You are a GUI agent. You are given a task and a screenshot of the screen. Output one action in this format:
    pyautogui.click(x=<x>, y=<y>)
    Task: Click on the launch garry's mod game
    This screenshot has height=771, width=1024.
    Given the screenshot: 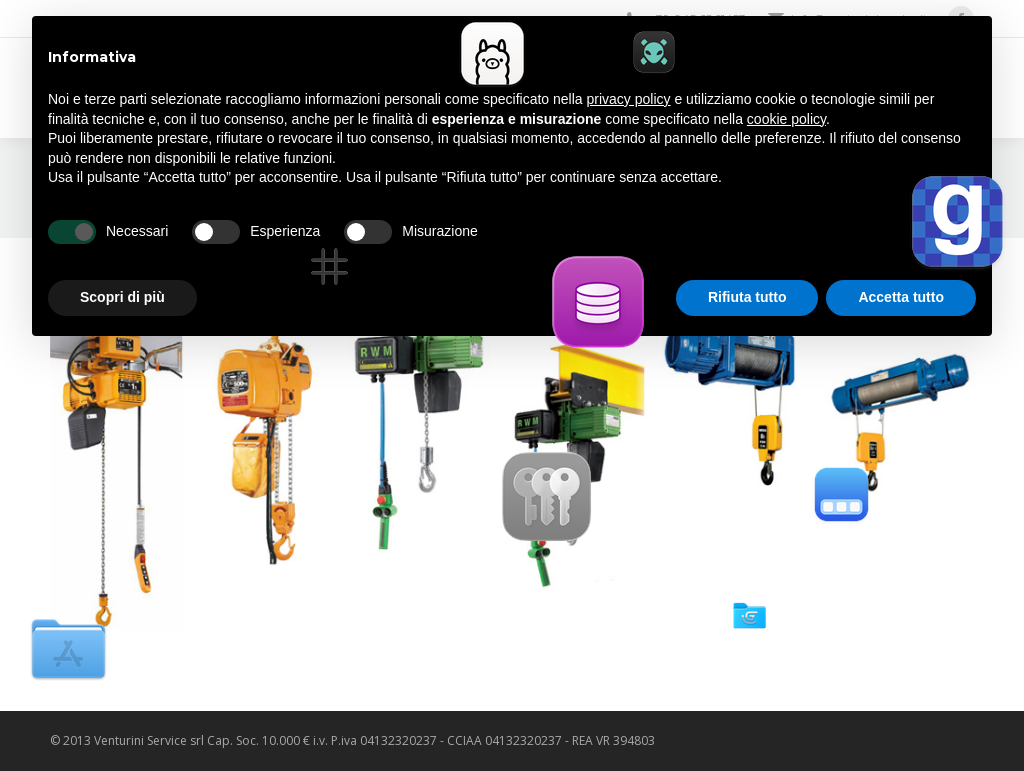 What is the action you would take?
    pyautogui.click(x=957, y=221)
    